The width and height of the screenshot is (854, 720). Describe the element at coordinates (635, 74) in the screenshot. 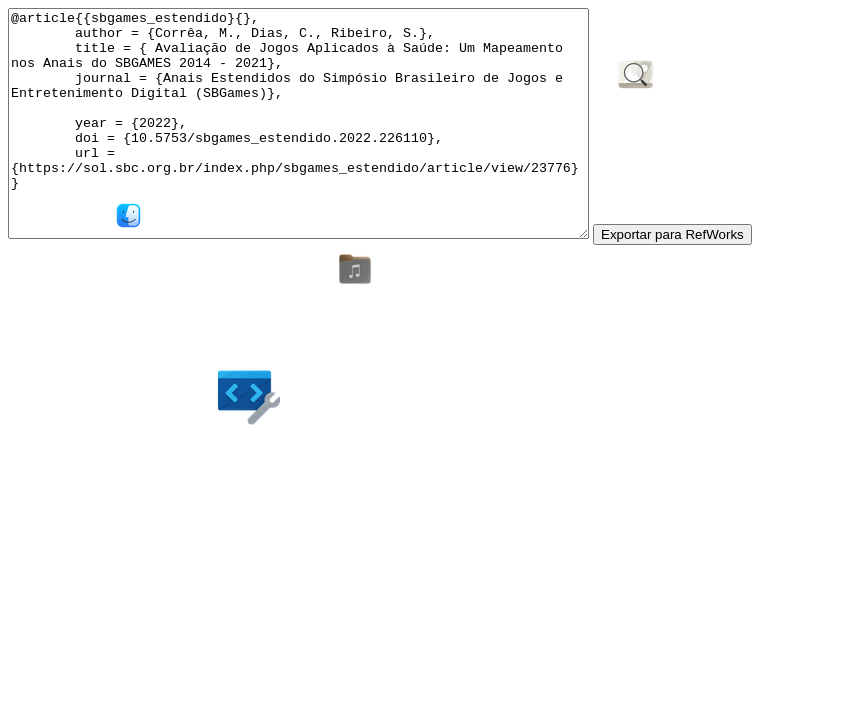

I see `open the image viewer application` at that location.